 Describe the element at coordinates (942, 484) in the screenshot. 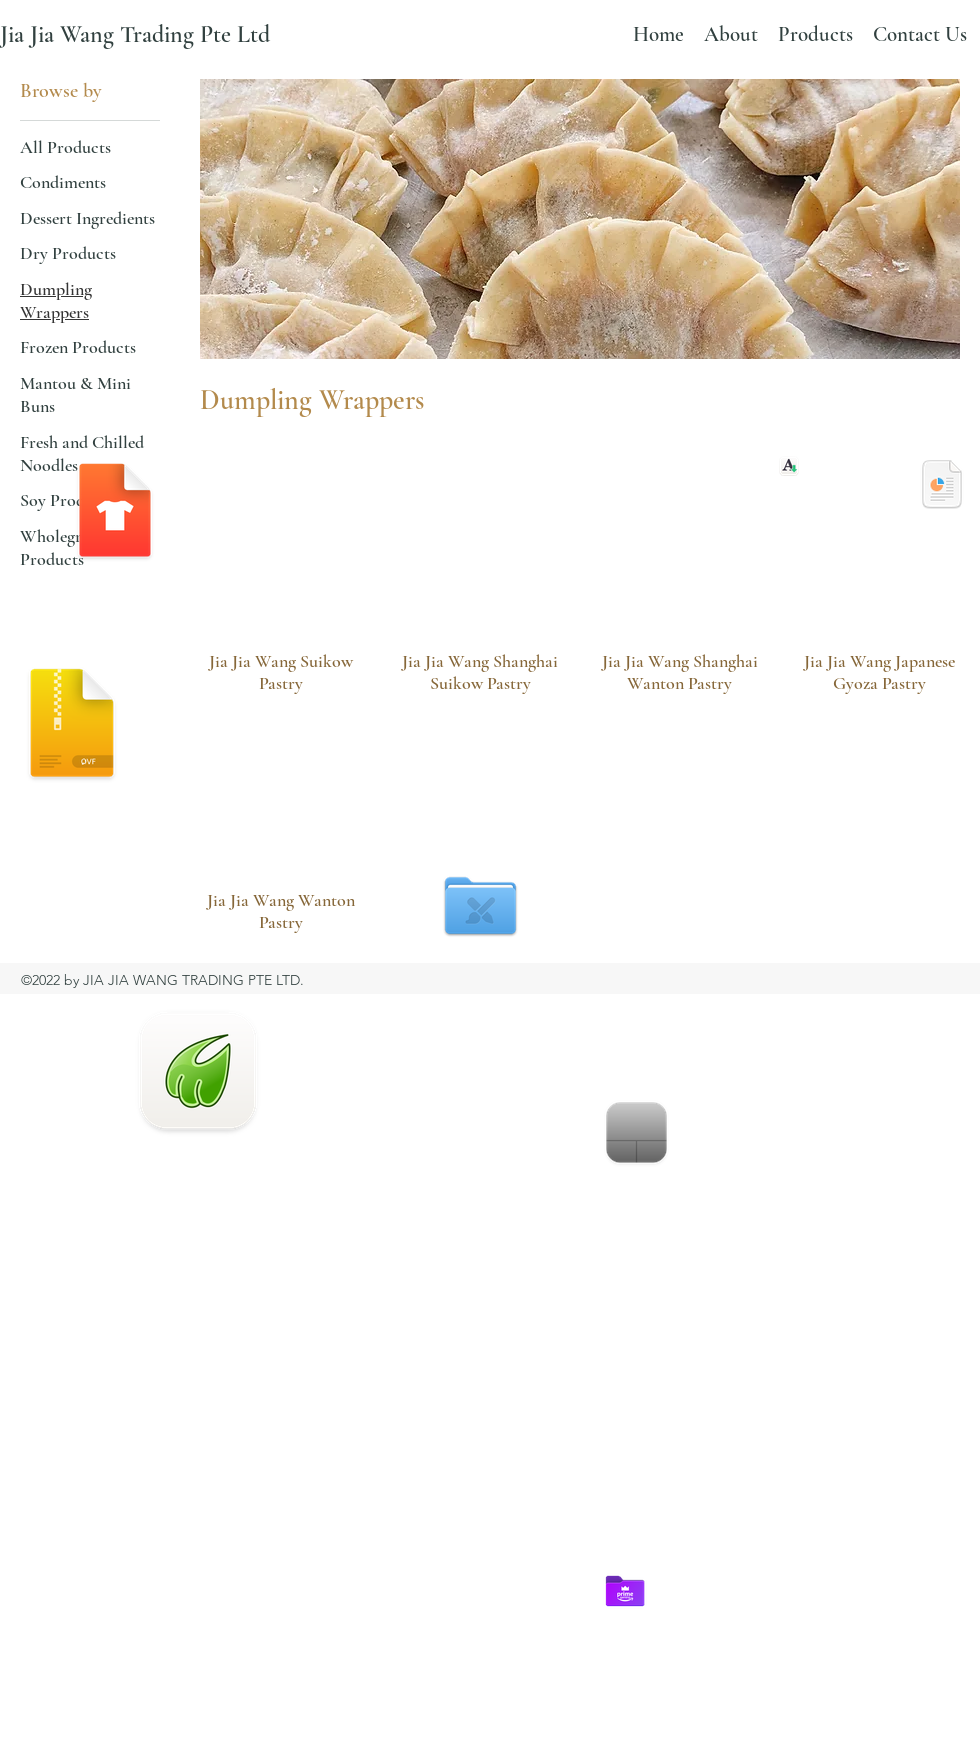

I see `open a presentation file` at that location.